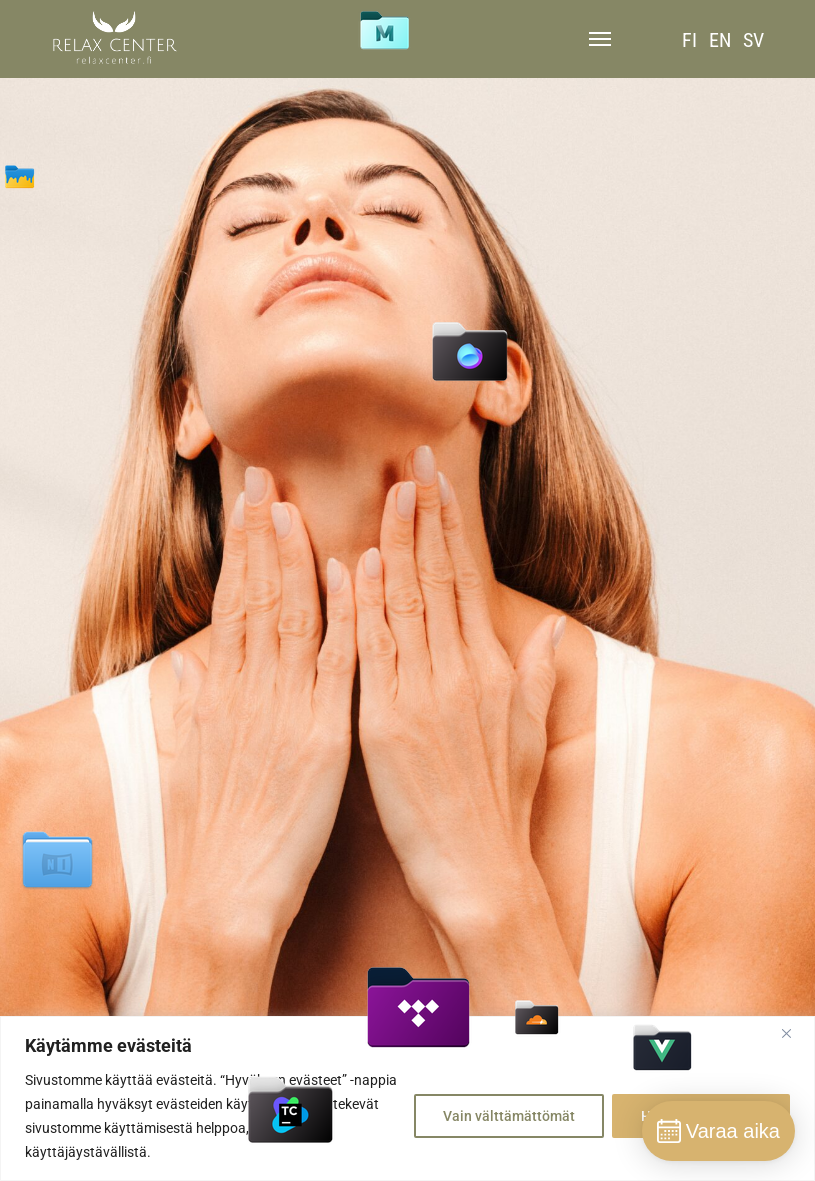  What do you see at coordinates (57, 859) in the screenshot?
I see `open Native Instruments folder` at bounding box center [57, 859].